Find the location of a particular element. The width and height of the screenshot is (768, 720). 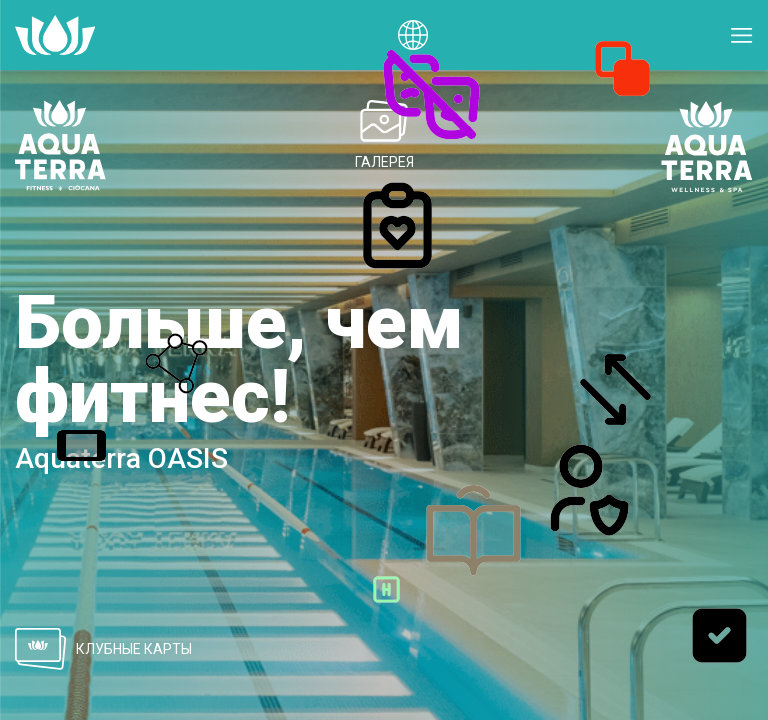

copy to clipboard is located at coordinates (622, 68).